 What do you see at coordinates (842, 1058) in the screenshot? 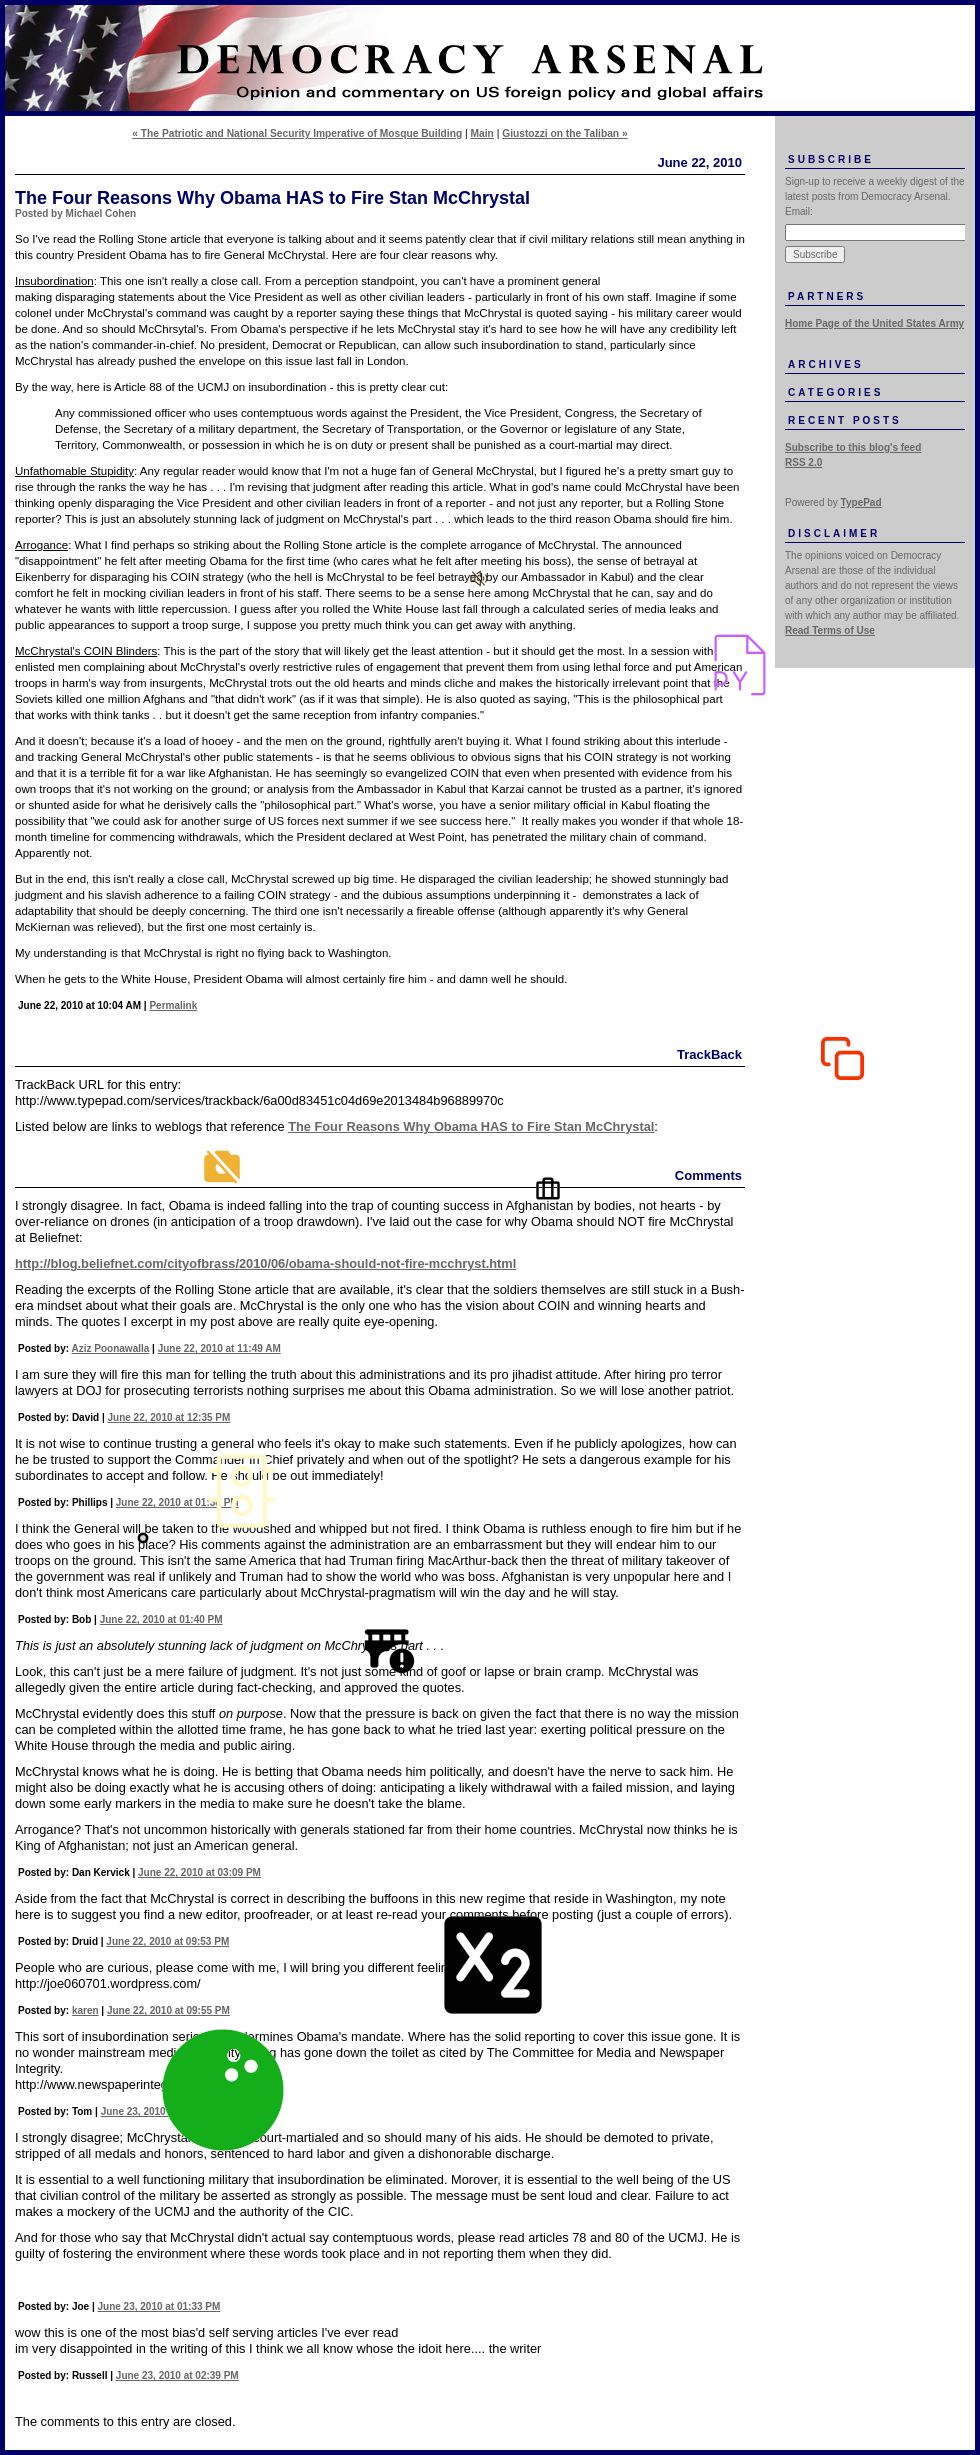
I see `copy to clipboard` at bounding box center [842, 1058].